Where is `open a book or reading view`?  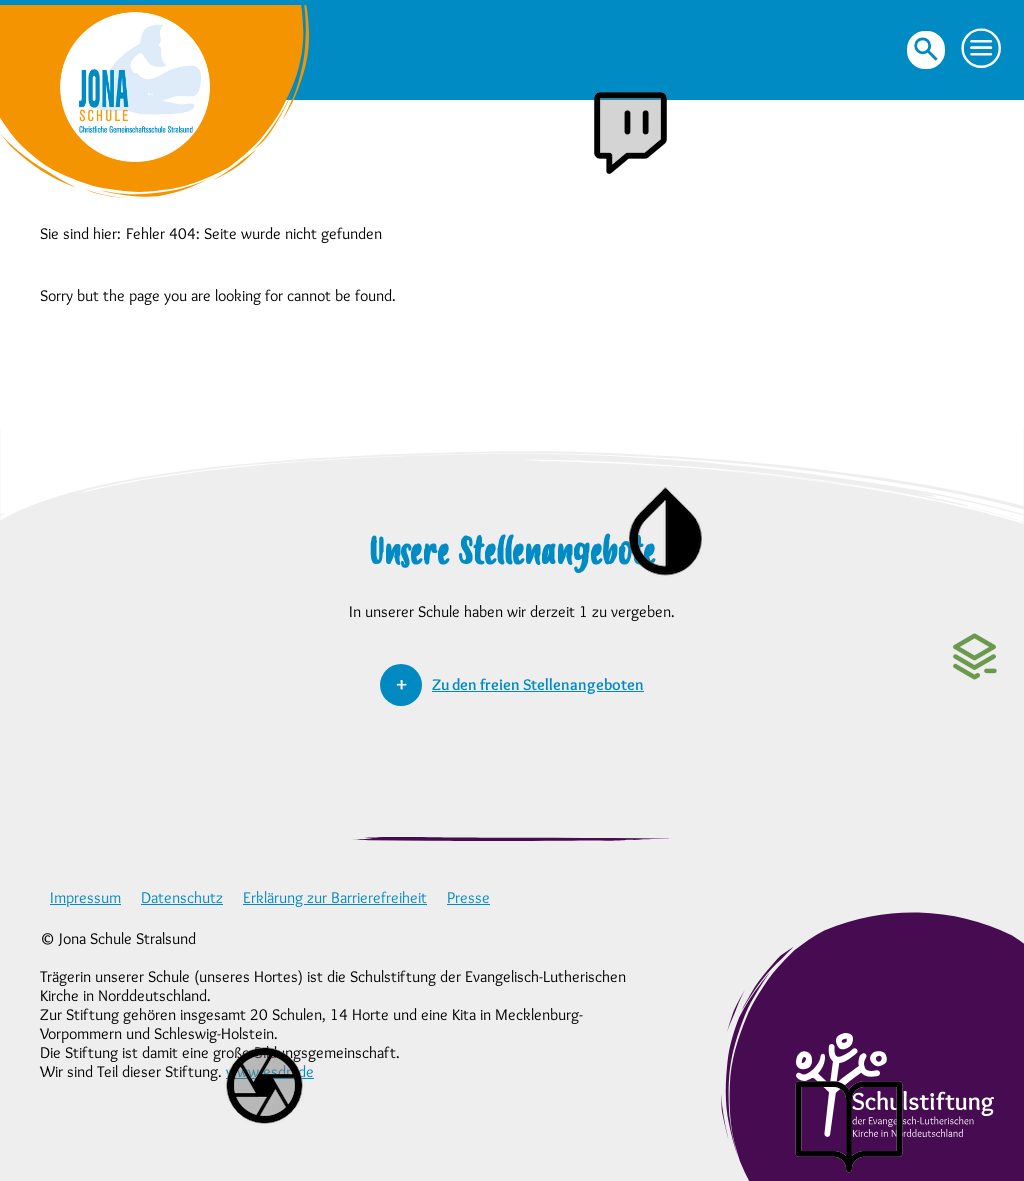 open a book or reading view is located at coordinates (849, 1119).